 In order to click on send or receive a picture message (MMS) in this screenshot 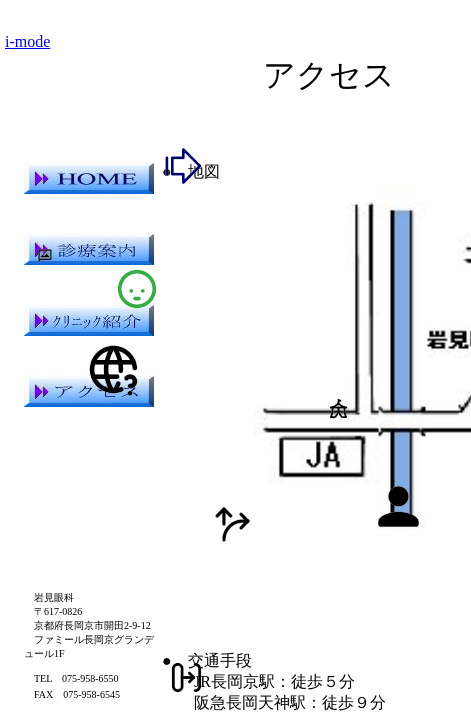, I will do `click(45, 256)`.